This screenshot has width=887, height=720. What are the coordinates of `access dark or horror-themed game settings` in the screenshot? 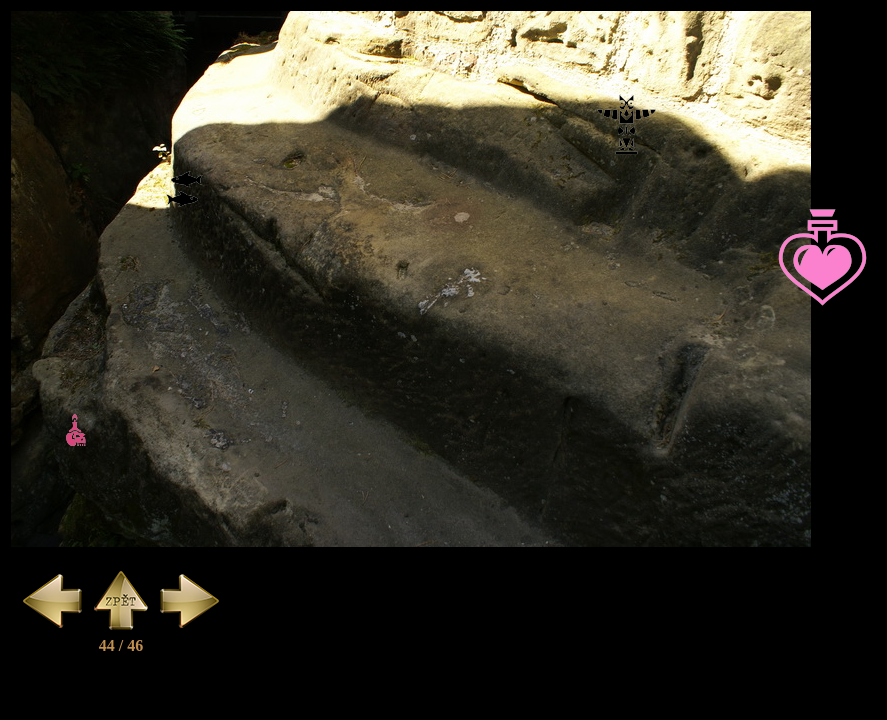 It's located at (75, 430).